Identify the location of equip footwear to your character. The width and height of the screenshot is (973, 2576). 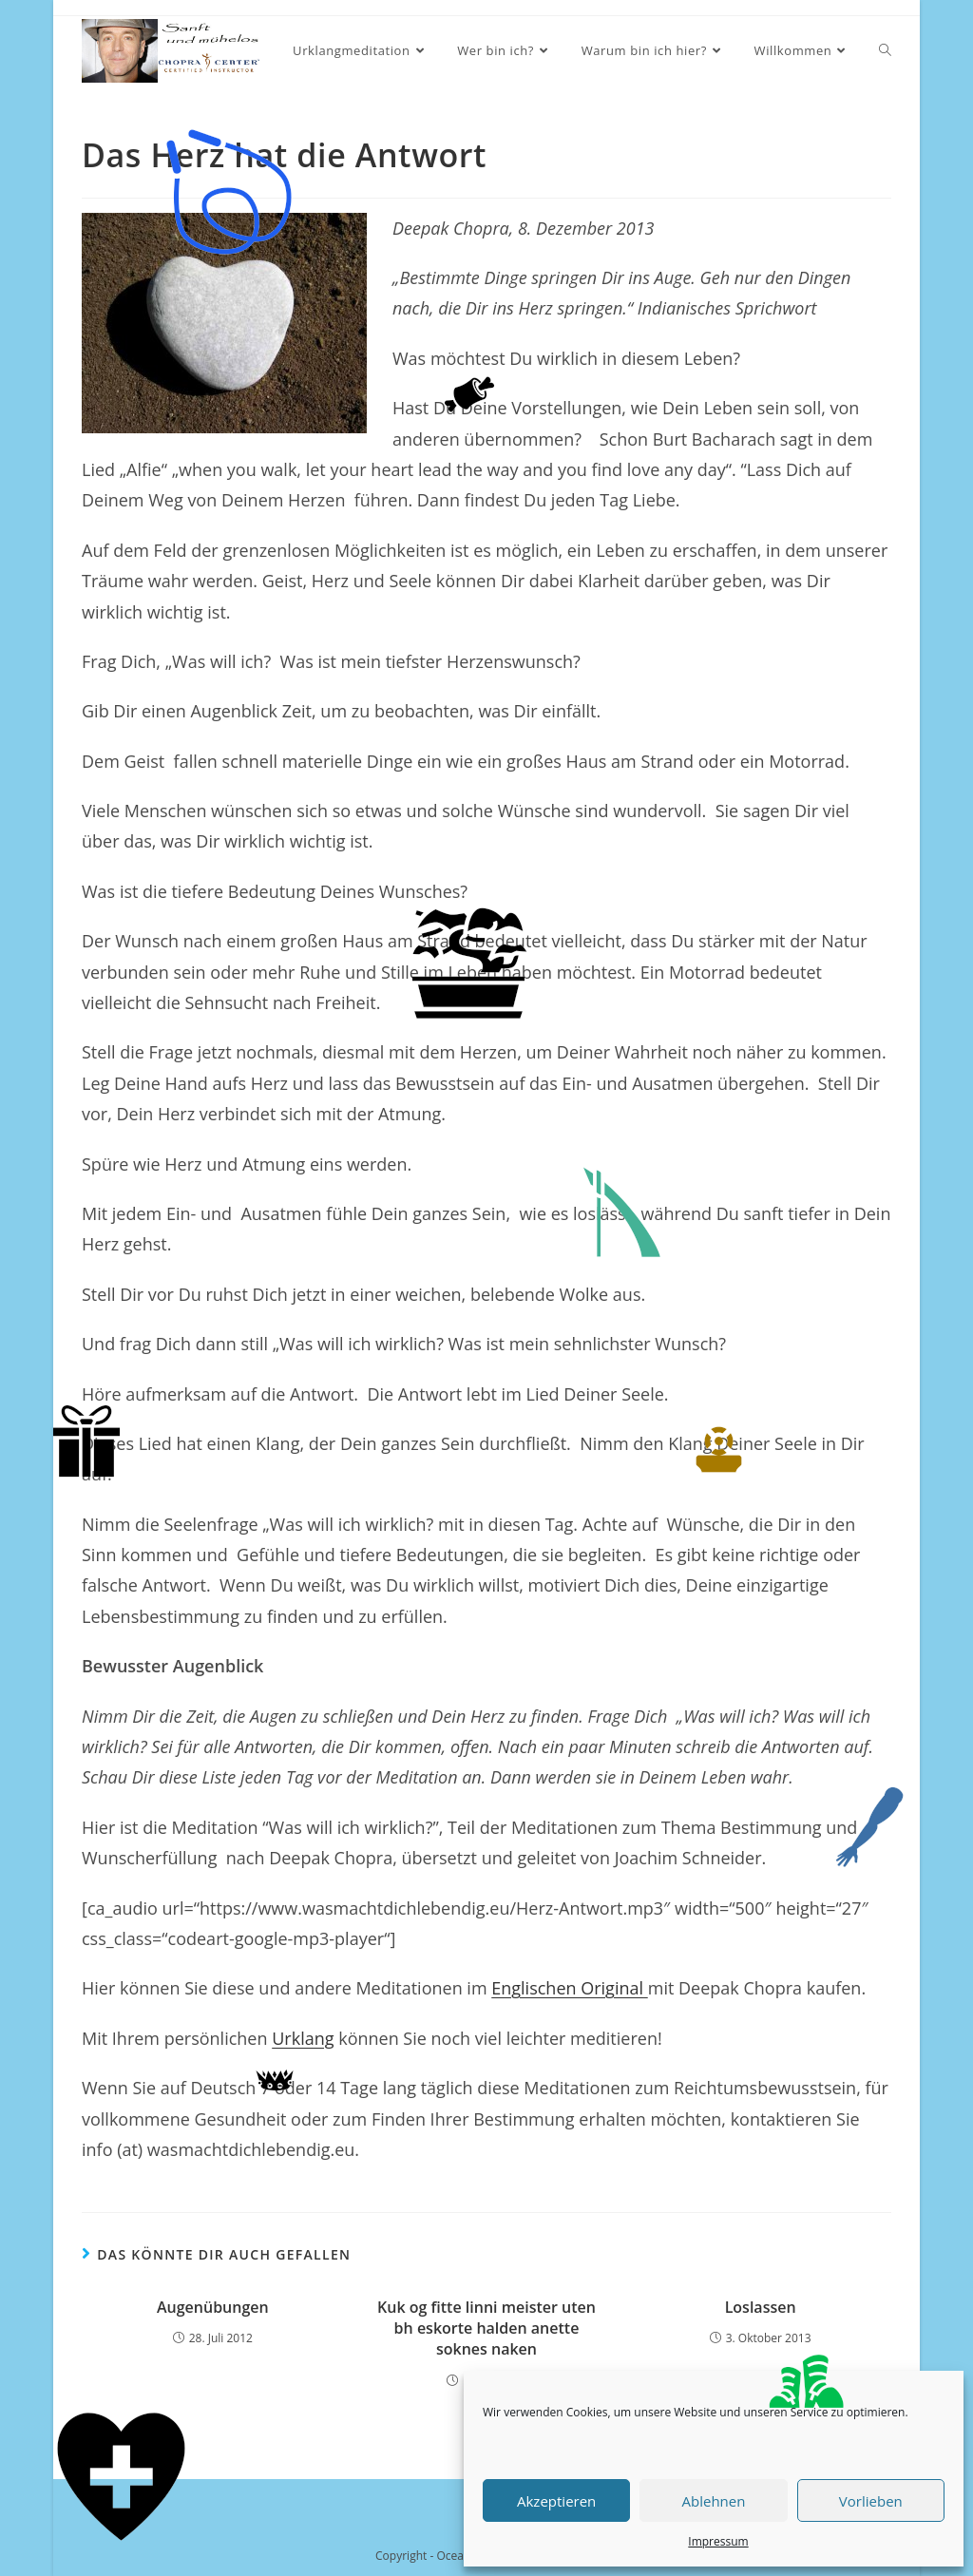
(806, 2381).